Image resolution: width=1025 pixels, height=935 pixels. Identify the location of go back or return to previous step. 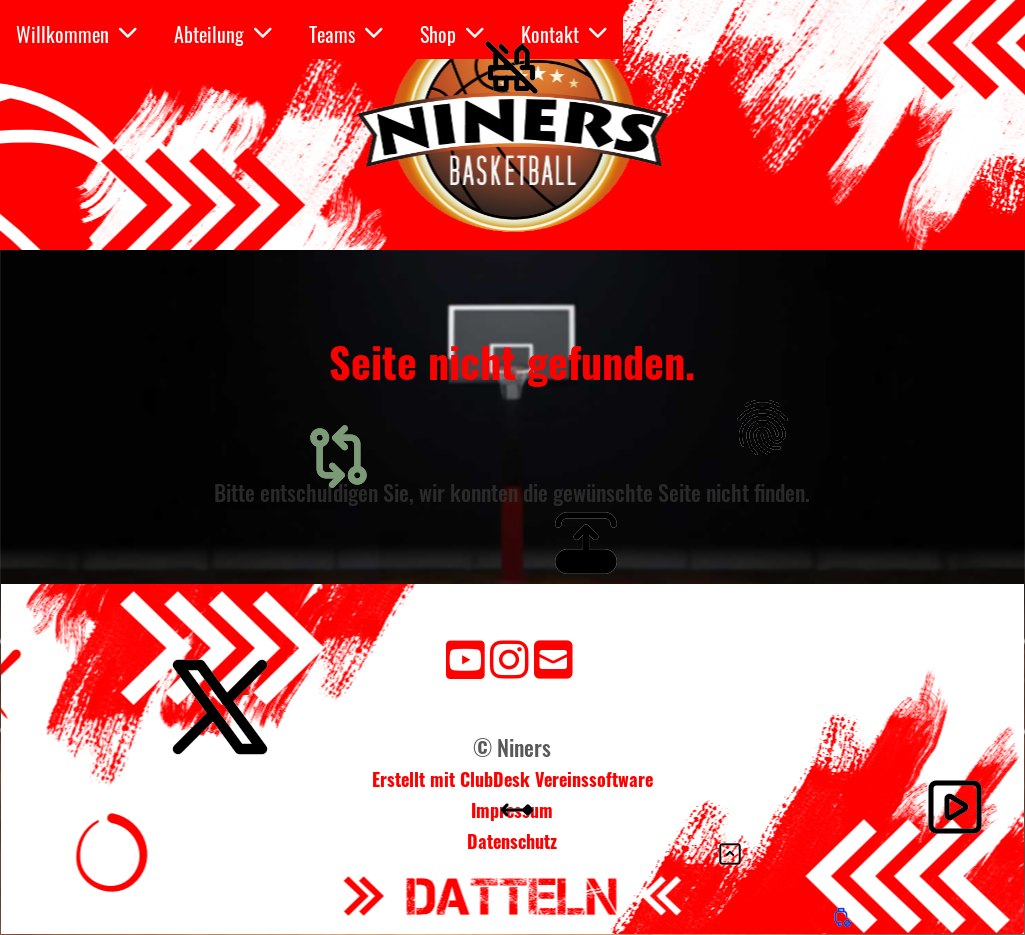
(517, 810).